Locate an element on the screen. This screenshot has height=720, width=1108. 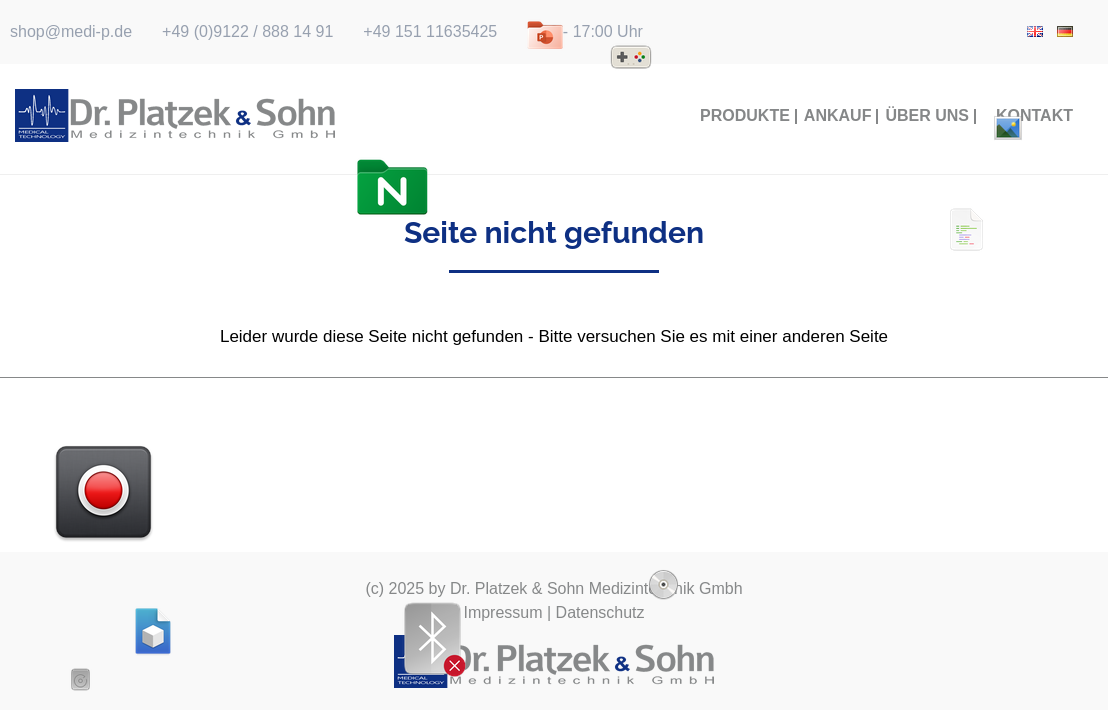
open folder containing PowerPoint files is located at coordinates (545, 36).